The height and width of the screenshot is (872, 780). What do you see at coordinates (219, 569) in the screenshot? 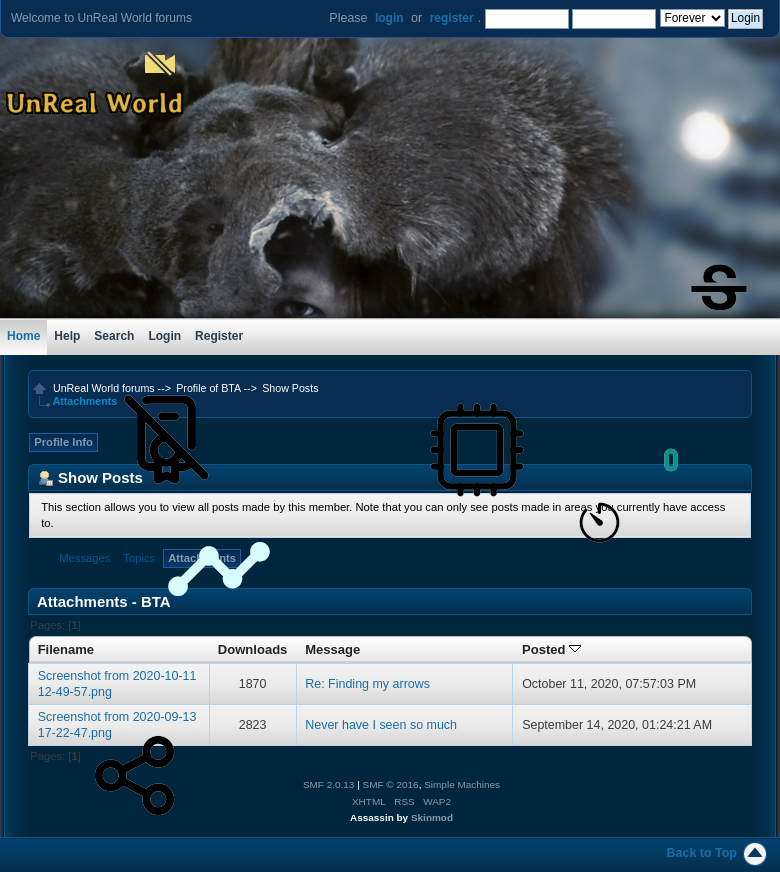
I see `view analytics and statistics` at bounding box center [219, 569].